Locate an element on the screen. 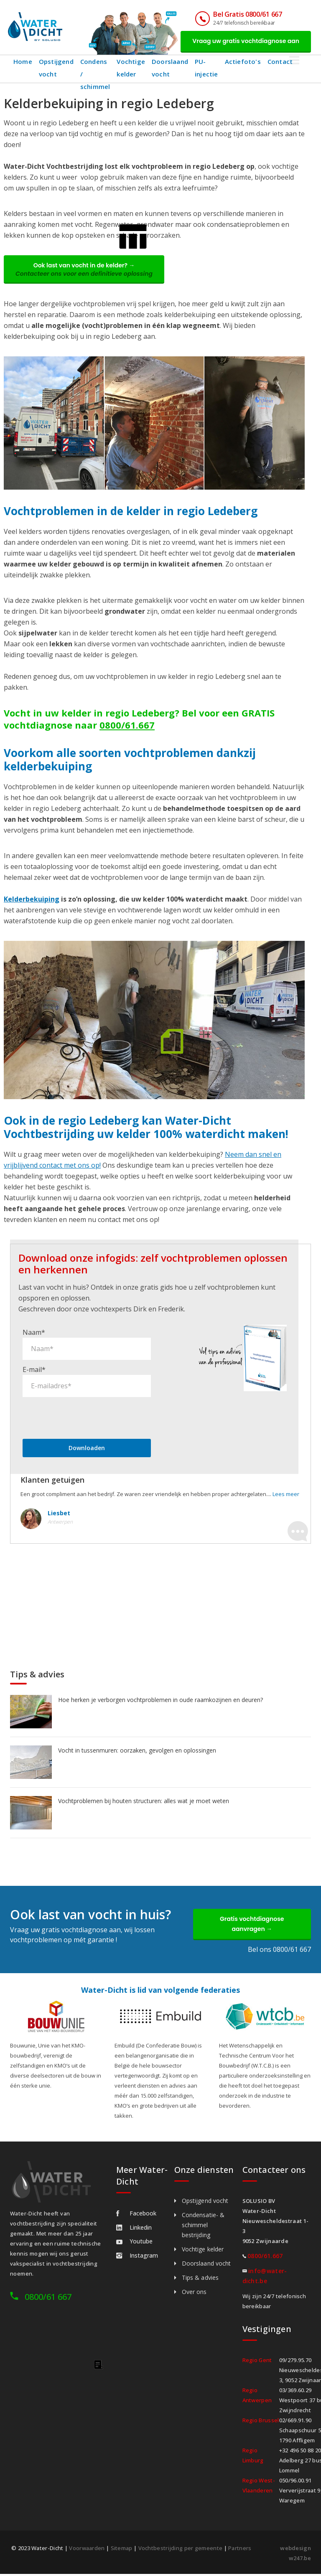 Image resolution: width=321 pixels, height=2576 pixels. insert a table into a document is located at coordinates (133, 236).